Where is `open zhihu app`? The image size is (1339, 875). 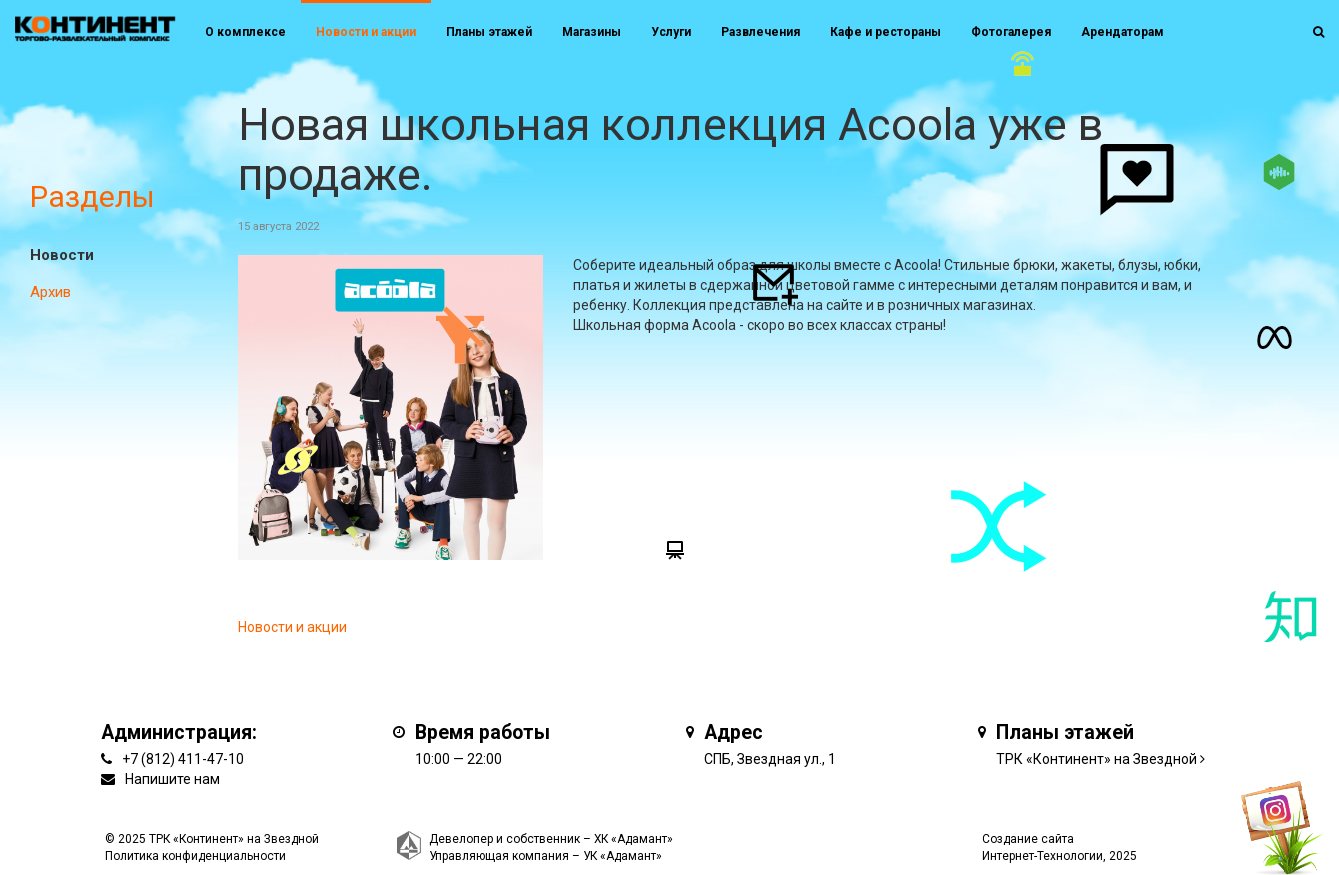
open zhihu app is located at coordinates (1290, 616).